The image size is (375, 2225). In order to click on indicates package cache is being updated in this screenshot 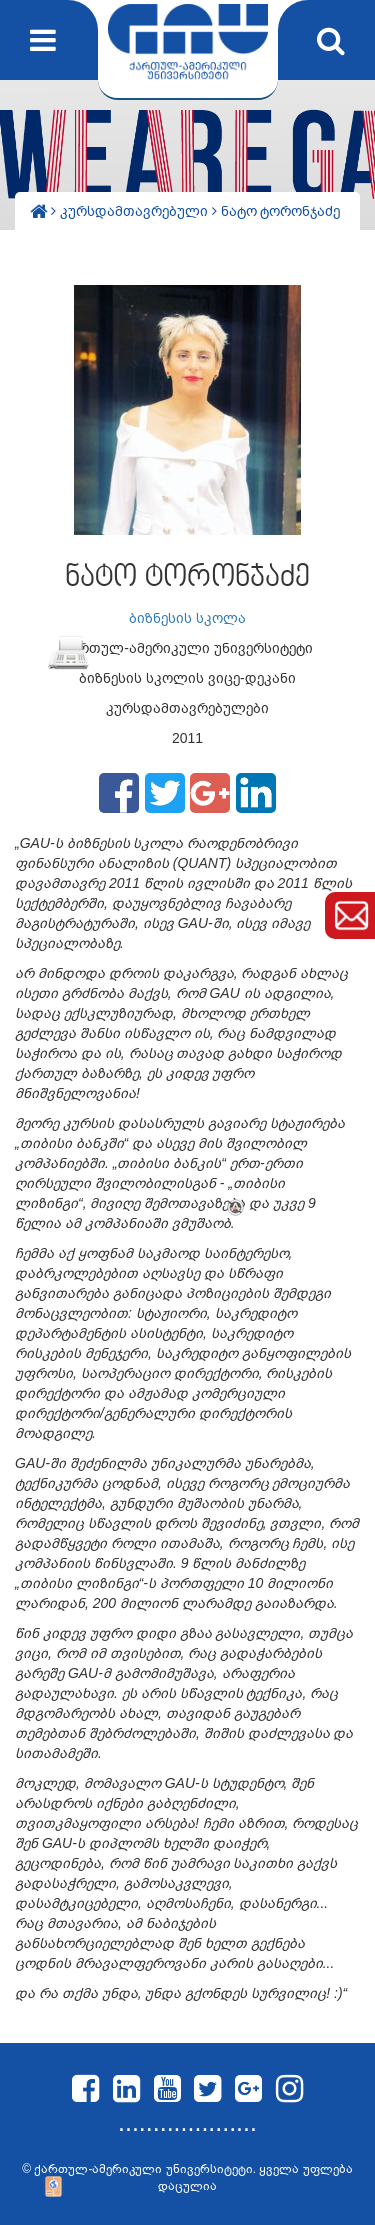, I will do `click(53, 2186)`.